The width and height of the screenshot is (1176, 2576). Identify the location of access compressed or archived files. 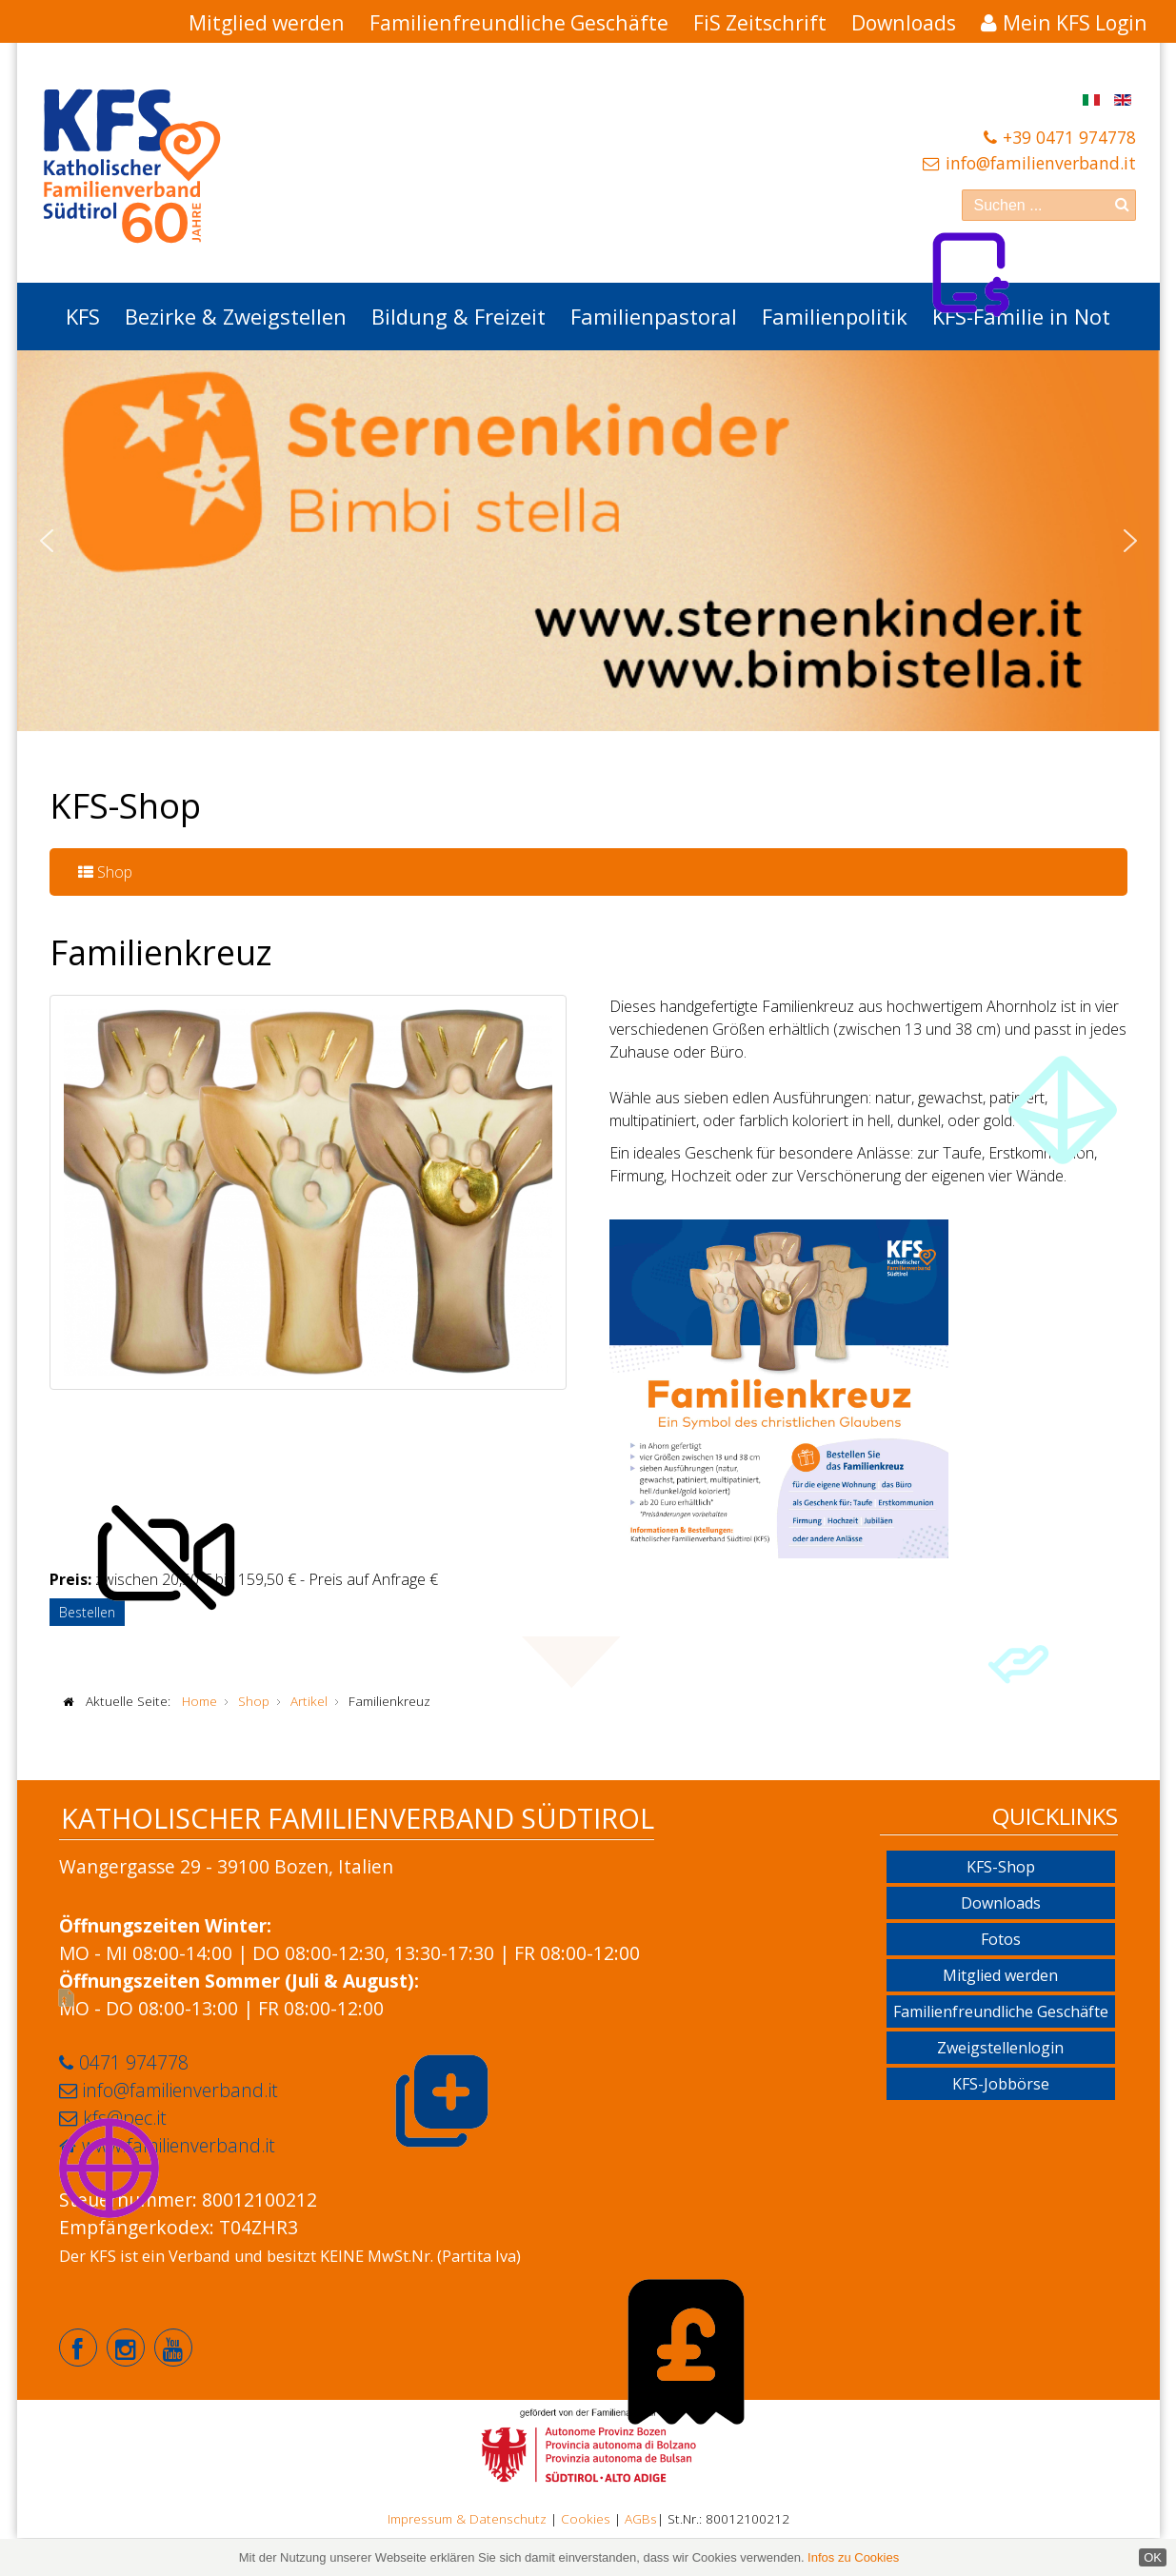
(66, 1997).